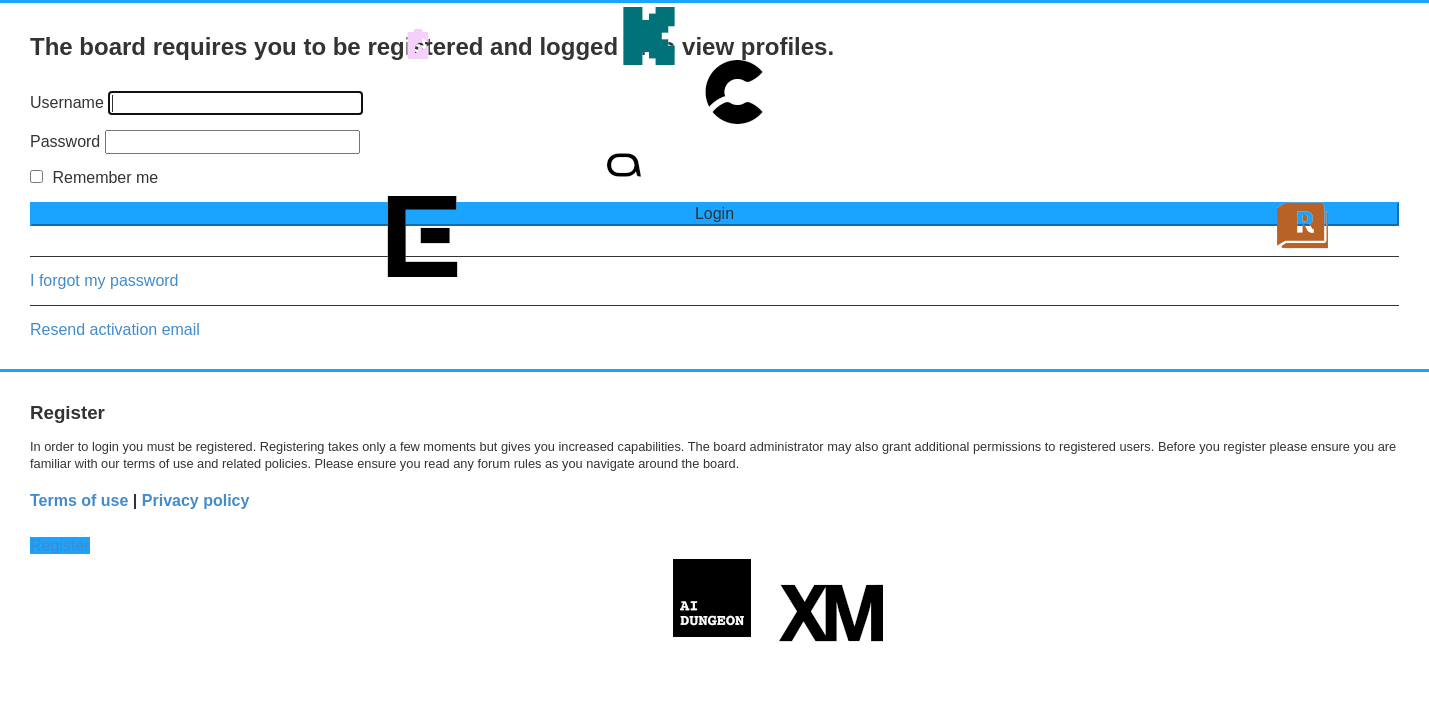  I want to click on open the Kick streaming app, so click(649, 36).